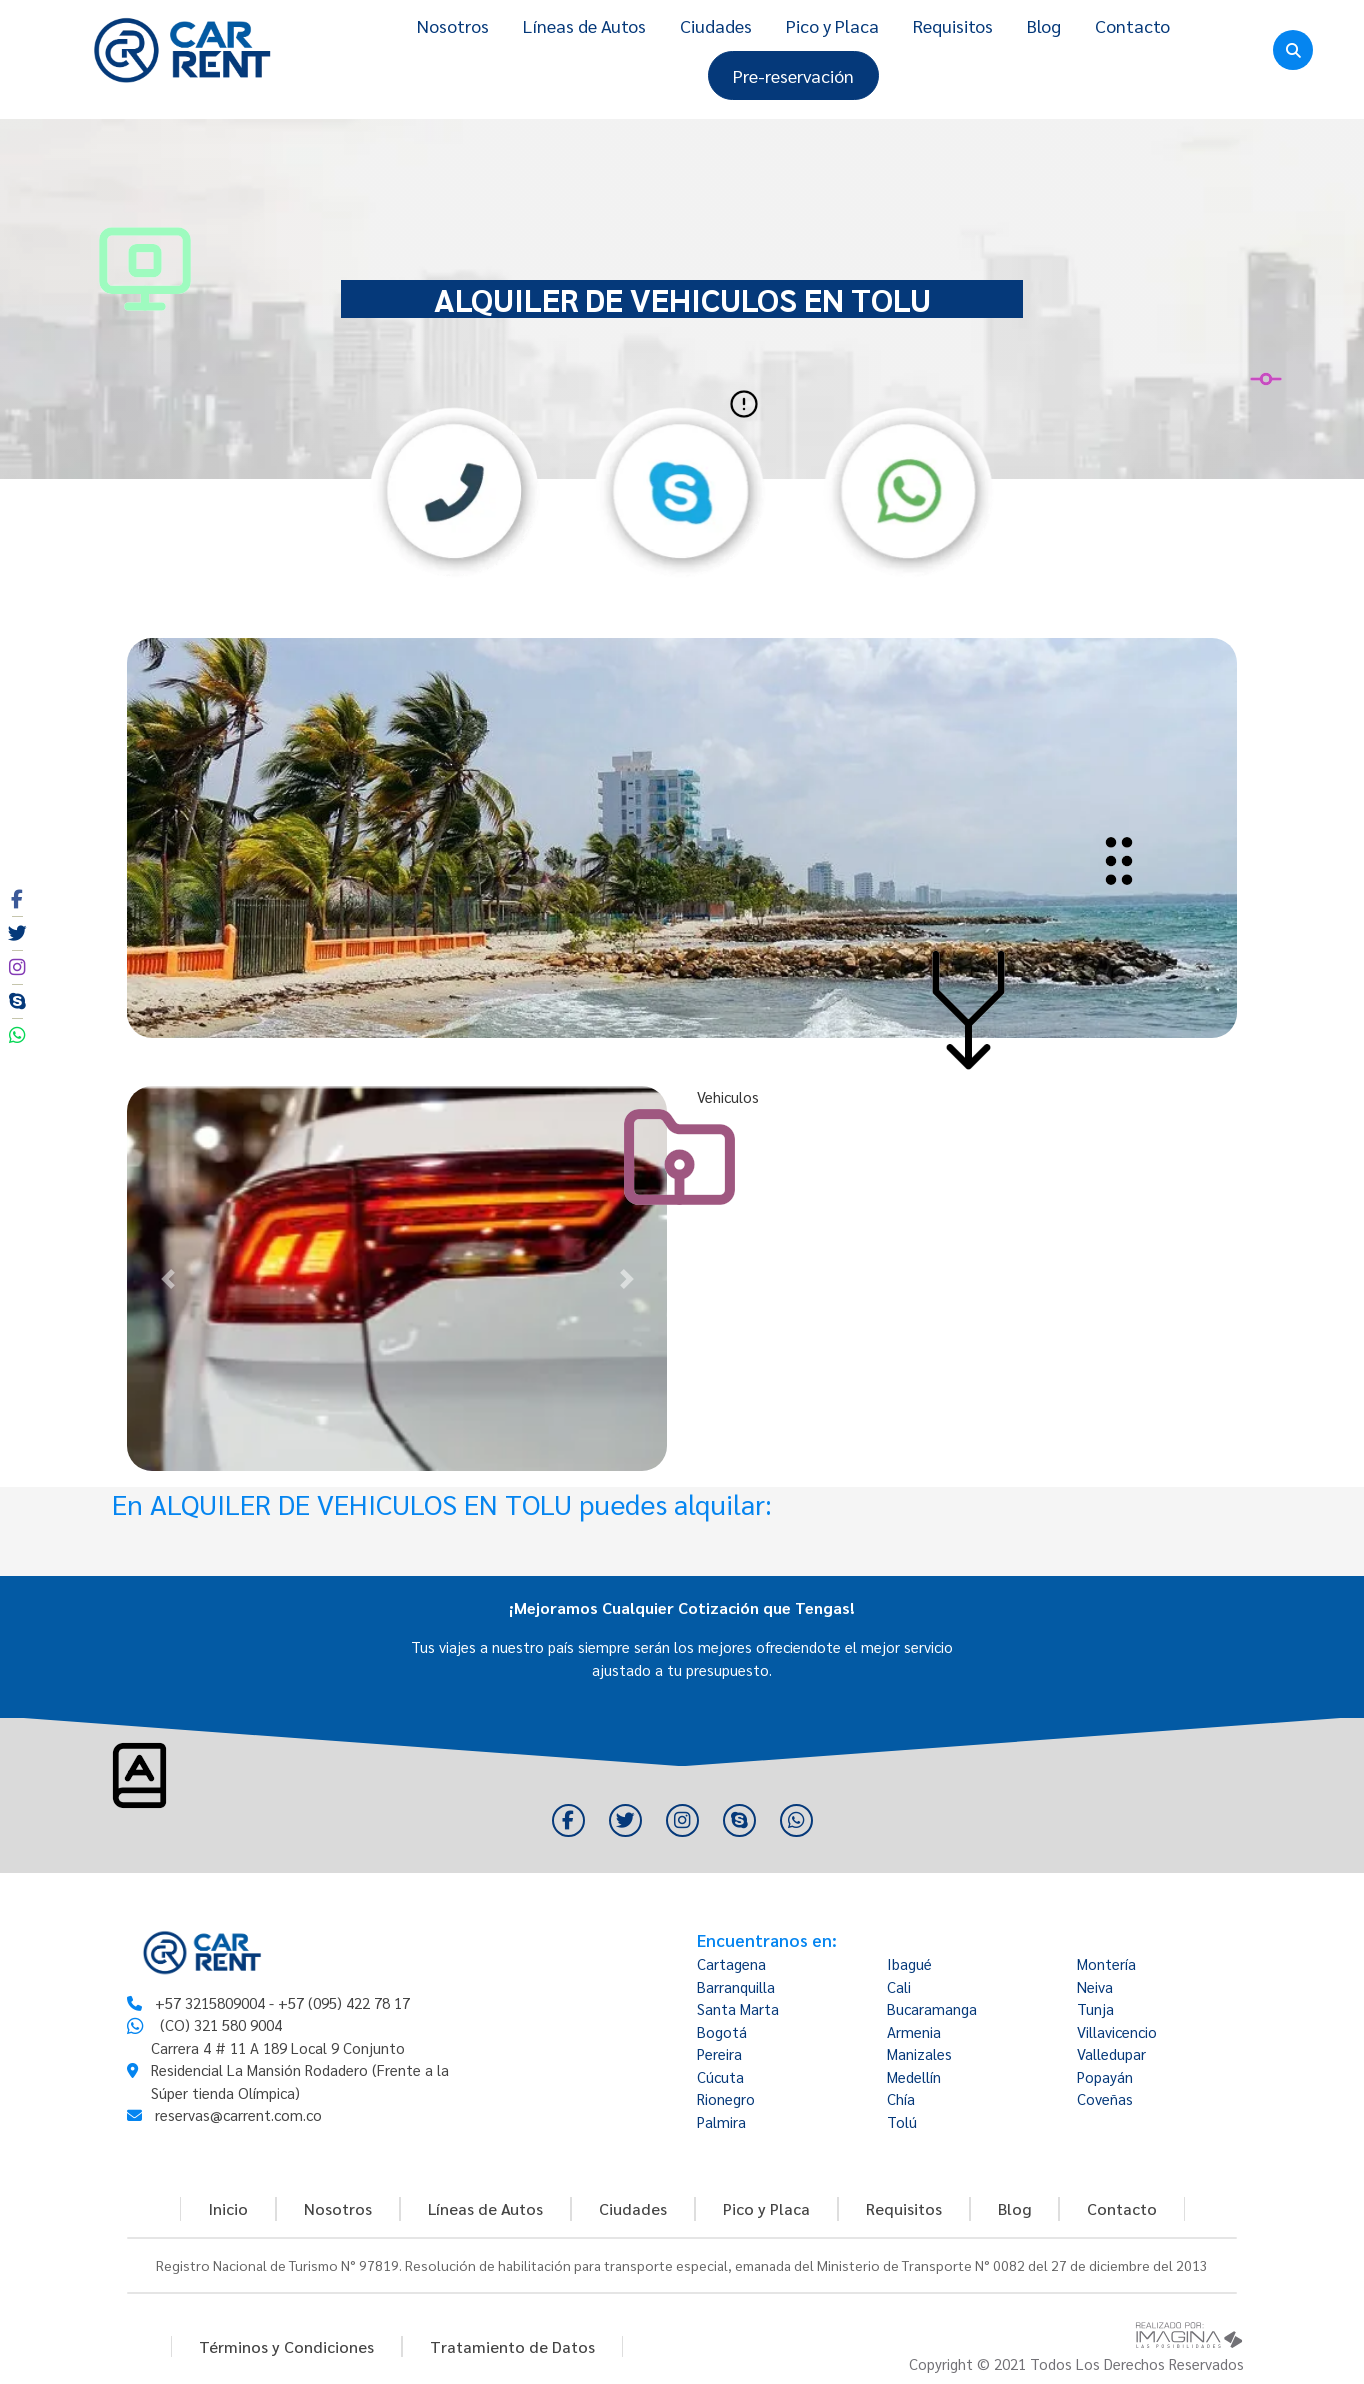 The width and height of the screenshot is (1364, 2384). I want to click on merge items or branches together, so click(968, 1005).